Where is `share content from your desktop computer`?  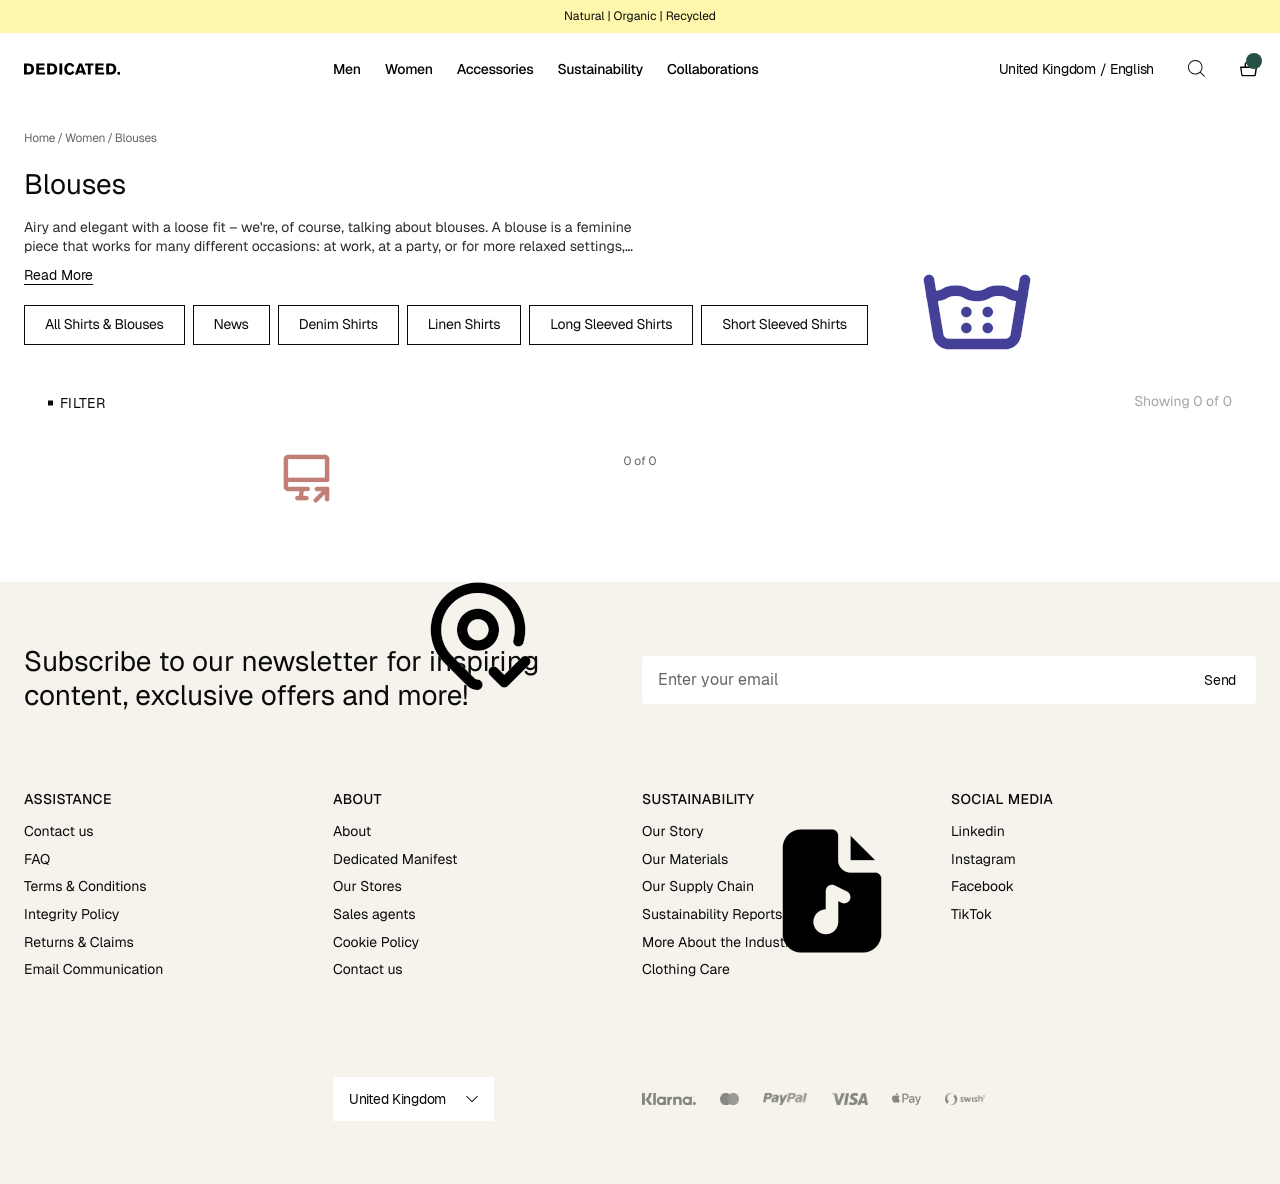
share content from your desktop computer is located at coordinates (306, 477).